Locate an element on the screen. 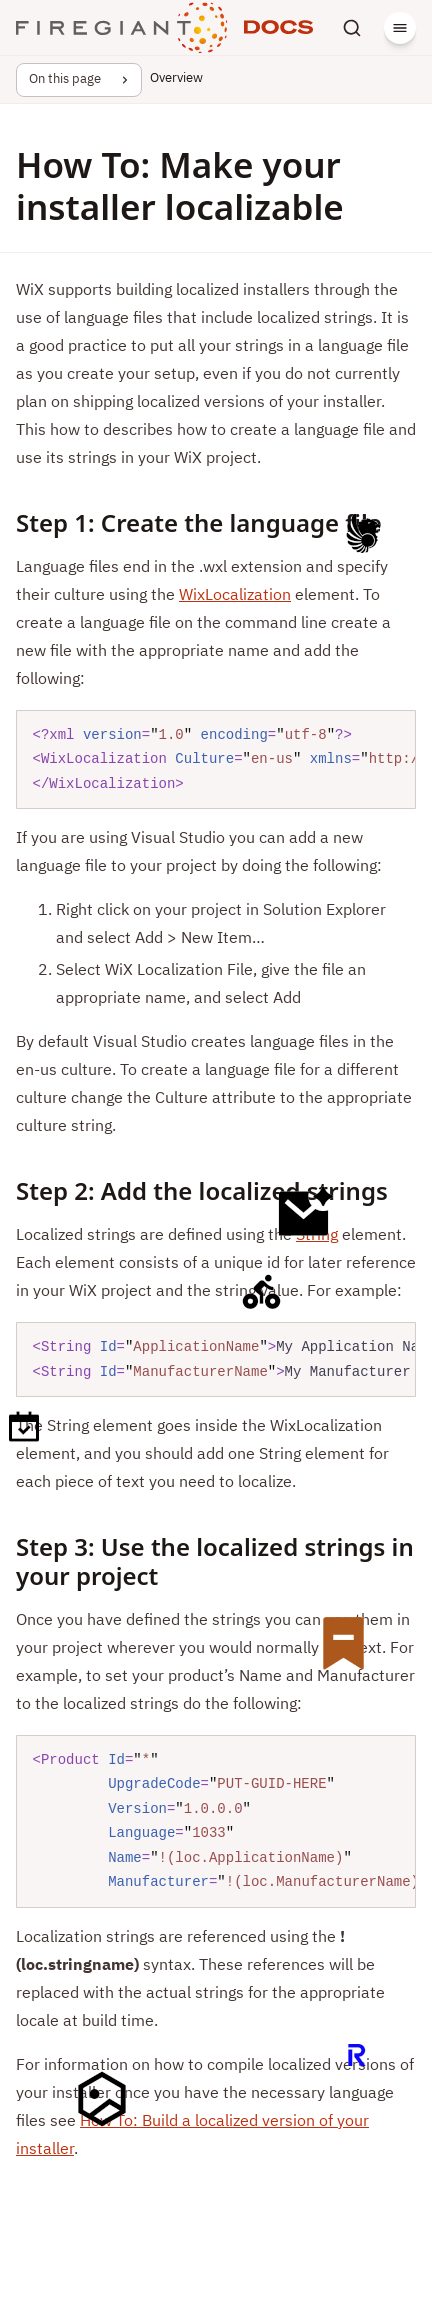  open the Revolut banking app is located at coordinates (357, 2055).